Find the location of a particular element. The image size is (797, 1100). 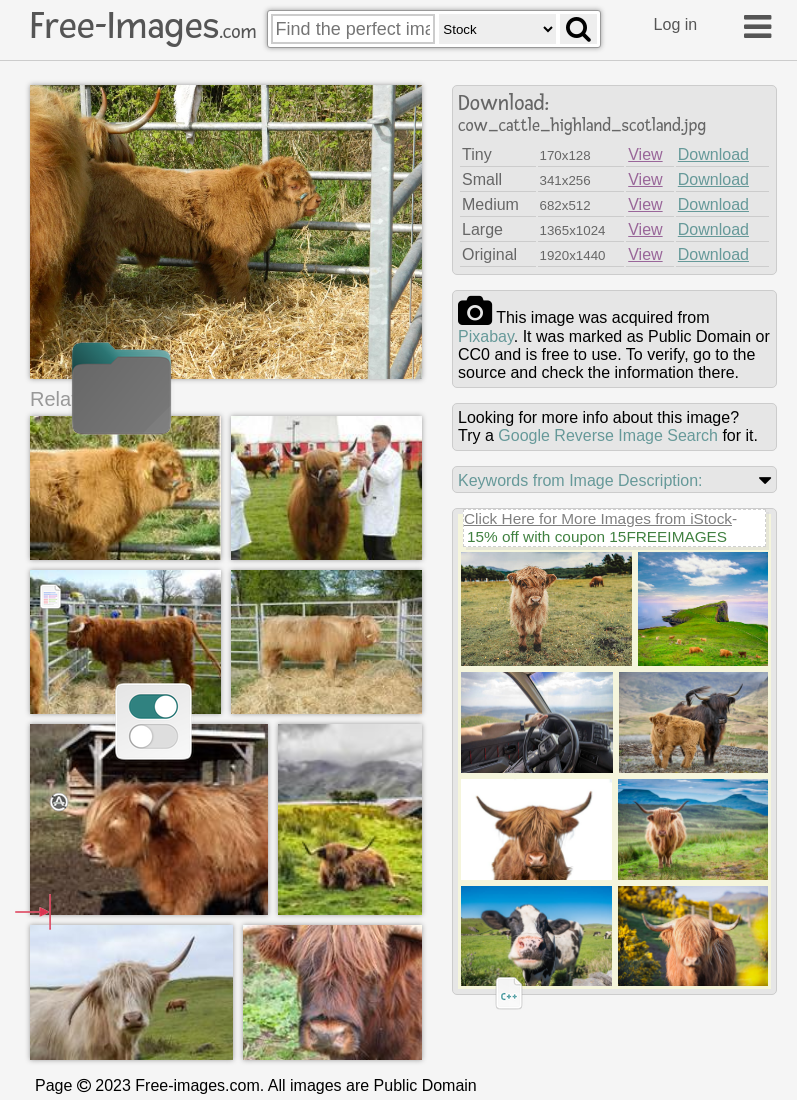

open gnome tweaks to customize desktop settings is located at coordinates (153, 721).